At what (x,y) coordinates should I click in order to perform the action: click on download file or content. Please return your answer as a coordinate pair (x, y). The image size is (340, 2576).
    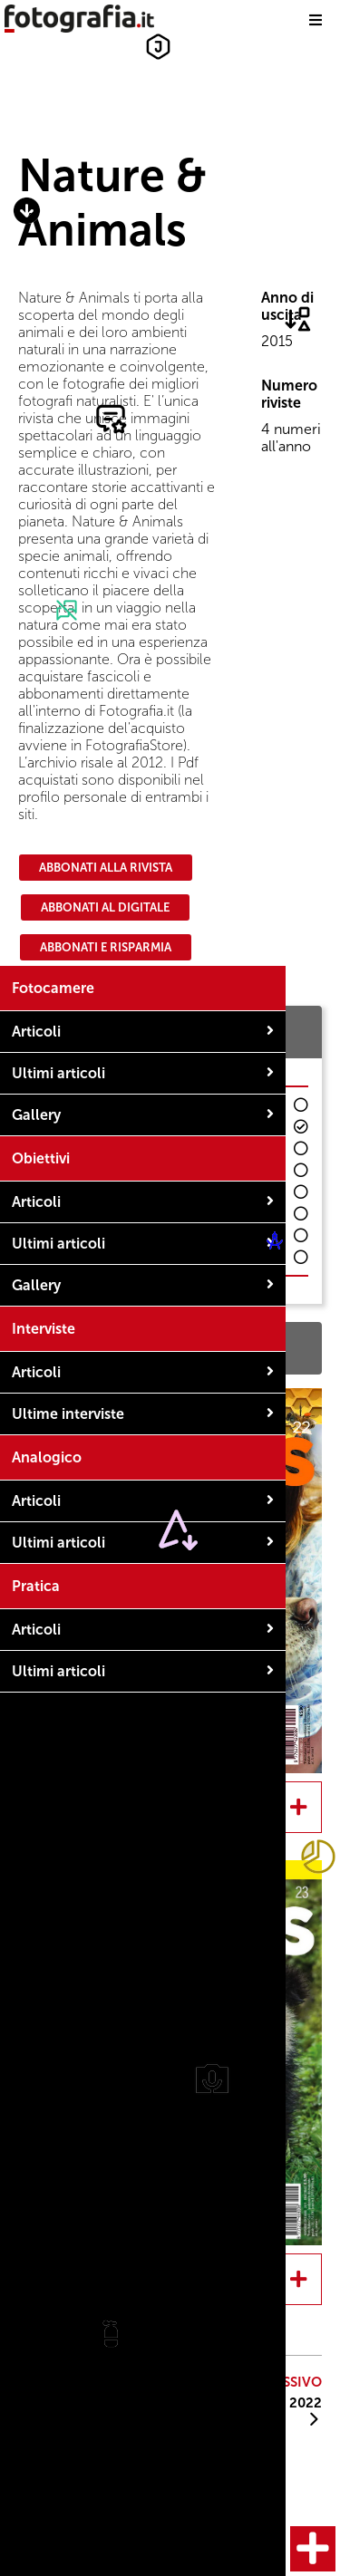
    Looking at the image, I should click on (26, 210).